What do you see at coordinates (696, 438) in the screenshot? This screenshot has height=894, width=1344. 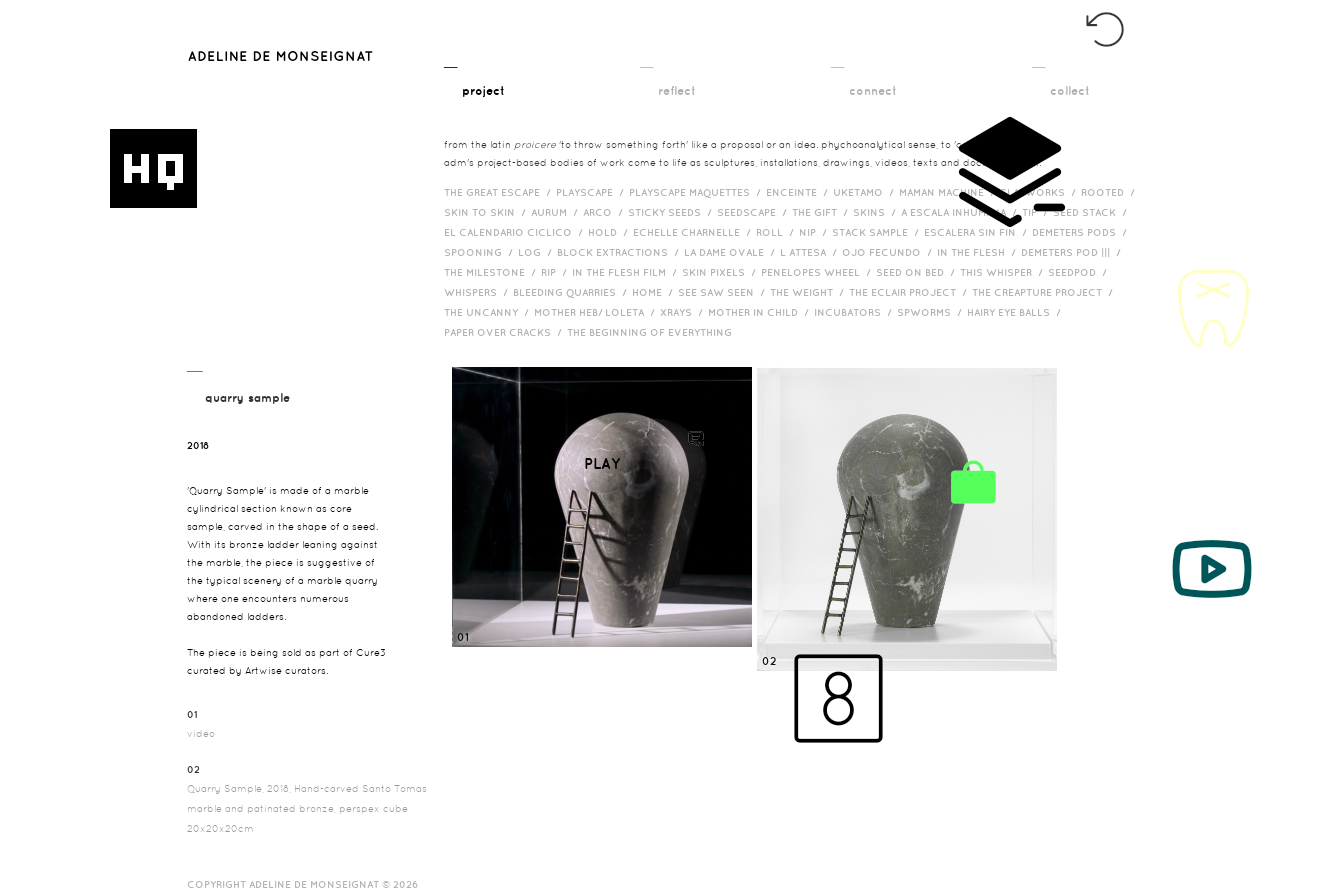 I see `share a message or conversation` at bounding box center [696, 438].